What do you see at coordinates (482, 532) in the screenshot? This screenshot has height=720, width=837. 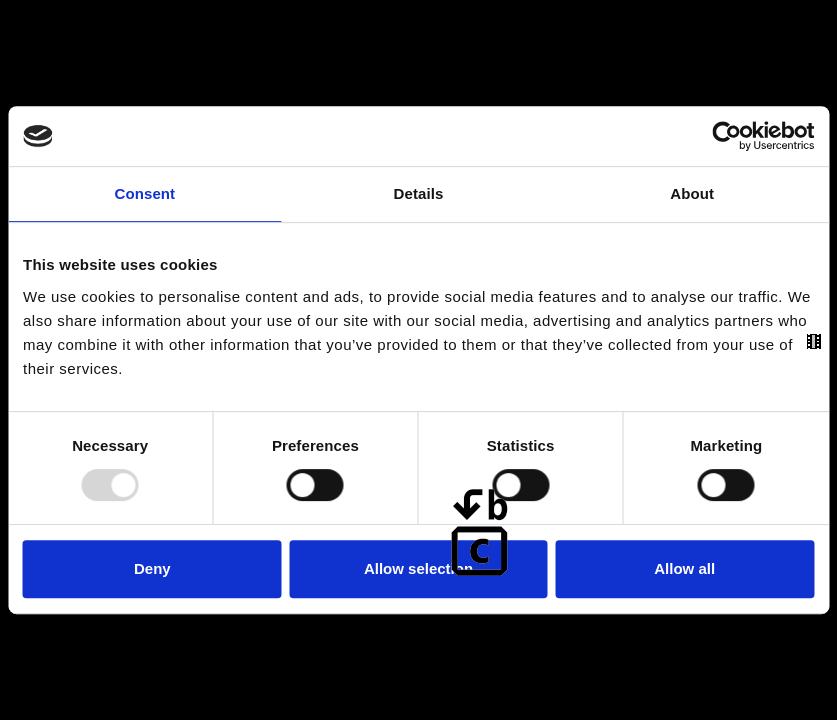 I see `replace selected text or content` at bounding box center [482, 532].